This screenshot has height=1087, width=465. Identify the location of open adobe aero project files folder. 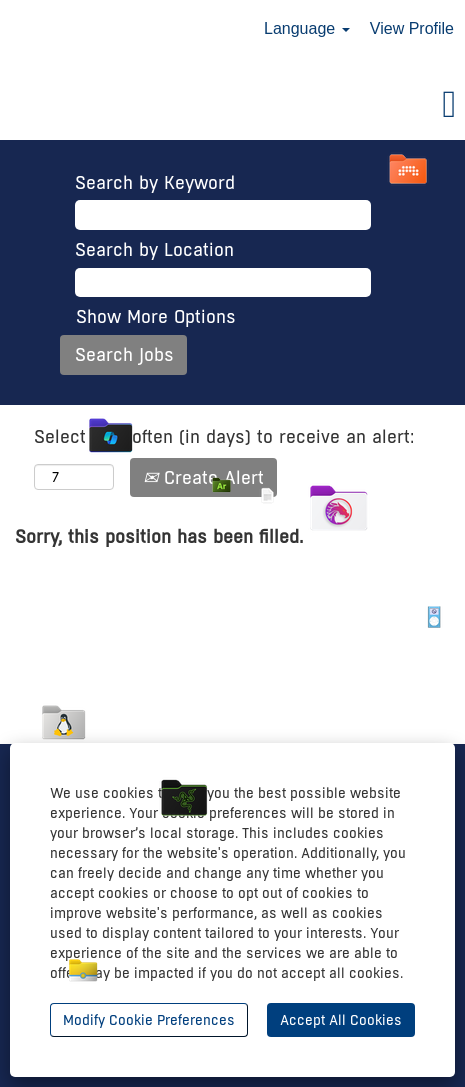
(221, 485).